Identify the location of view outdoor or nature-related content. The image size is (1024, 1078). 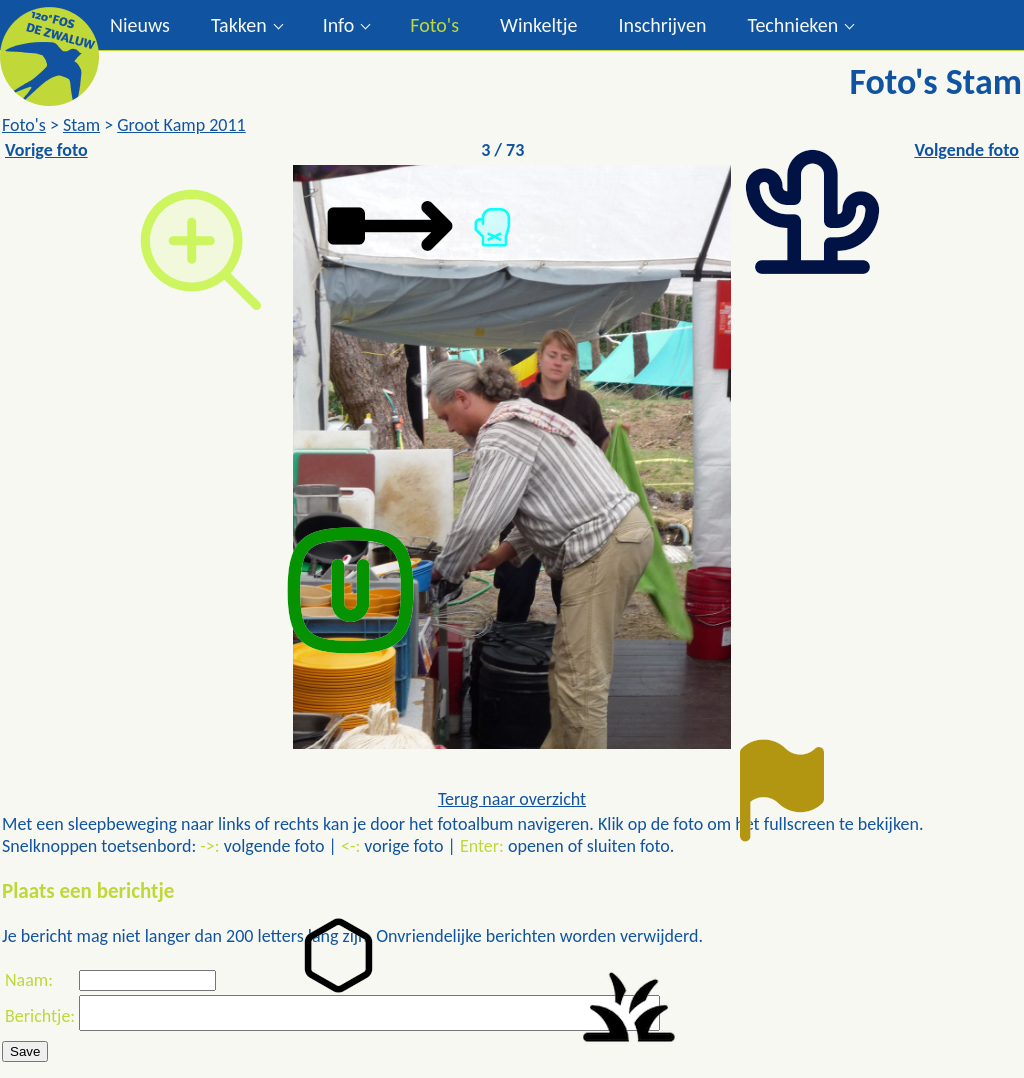
(629, 1005).